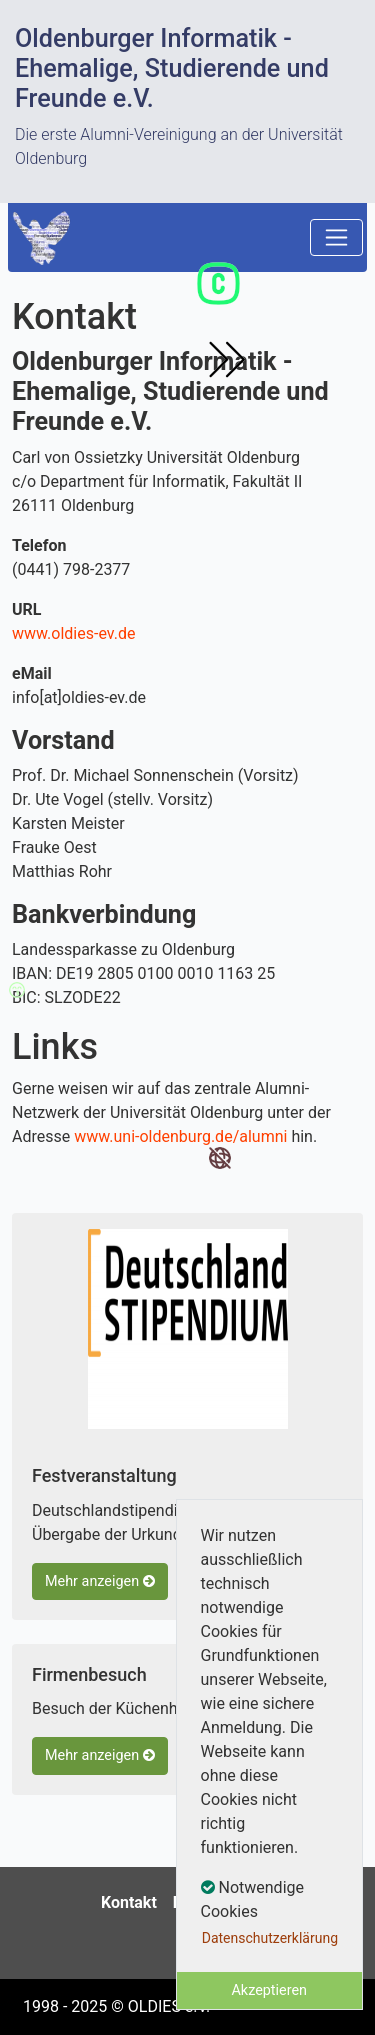  Describe the element at coordinates (218, 283) in the screenshot. I see `indicates copyright information` at that location.